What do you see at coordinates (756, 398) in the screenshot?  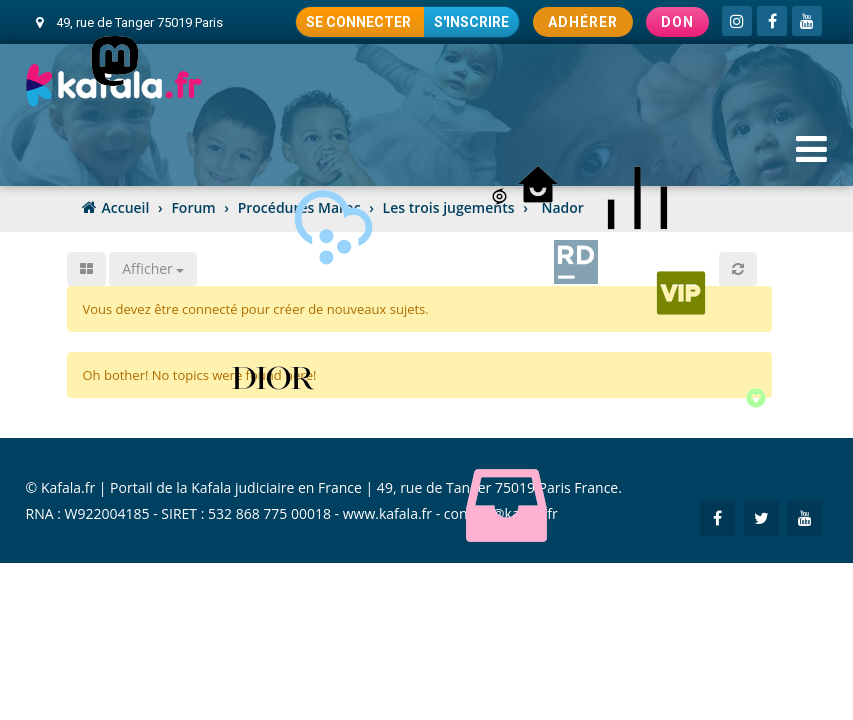 I see `gratipay logo - a platform for recurring donations and tips` at bounding box center [756, 398].